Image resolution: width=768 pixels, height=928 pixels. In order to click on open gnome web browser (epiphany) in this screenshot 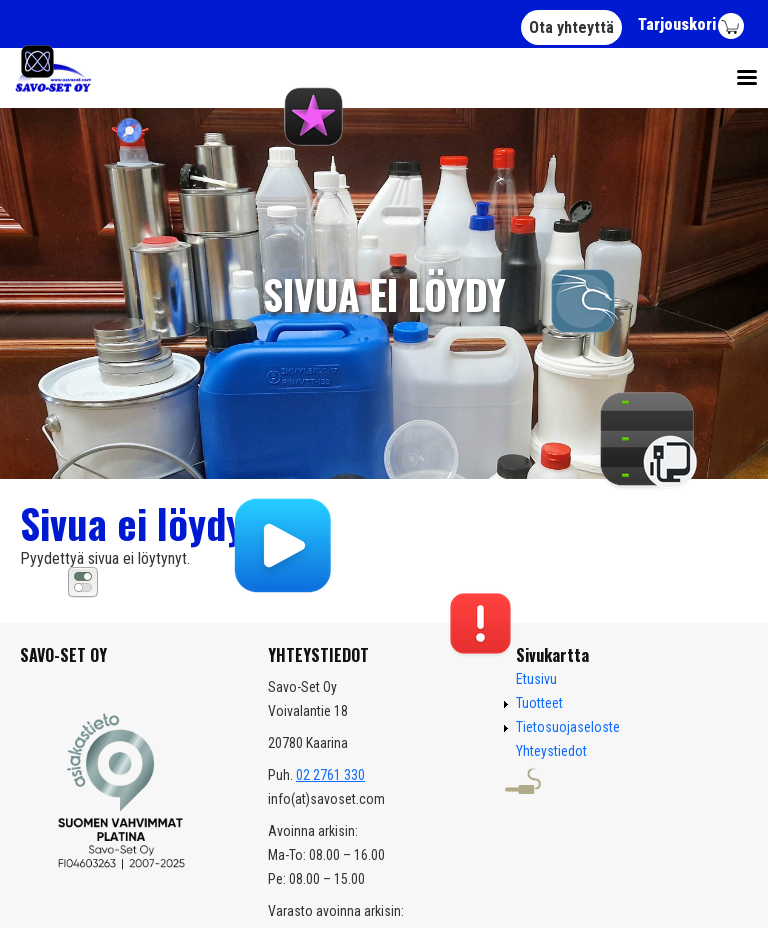, I will do `click(129, 130)`.